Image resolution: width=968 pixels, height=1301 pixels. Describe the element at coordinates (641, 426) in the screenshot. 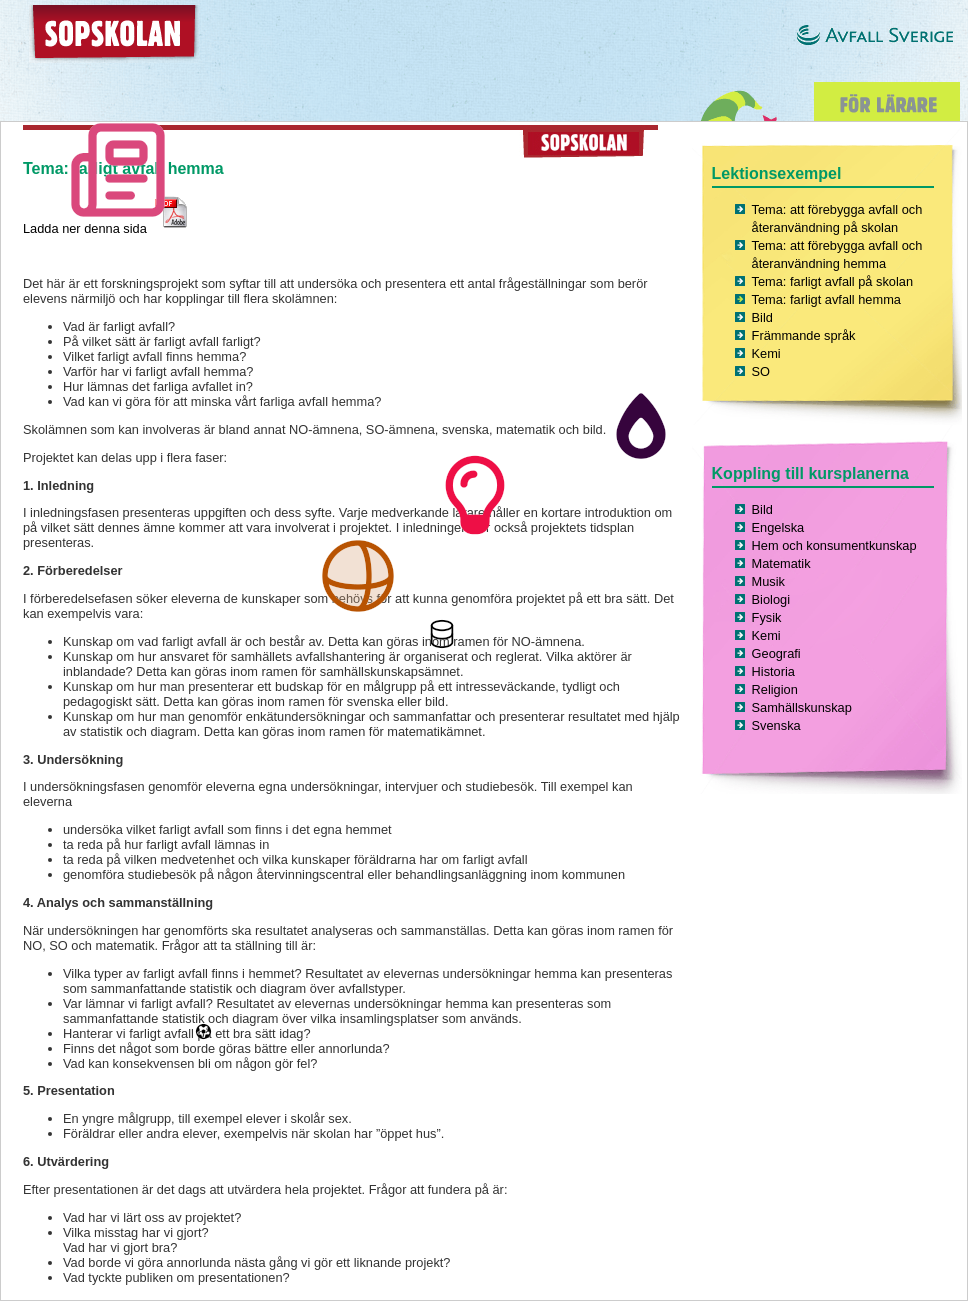

I see `indicates trending or hot content` at that location.